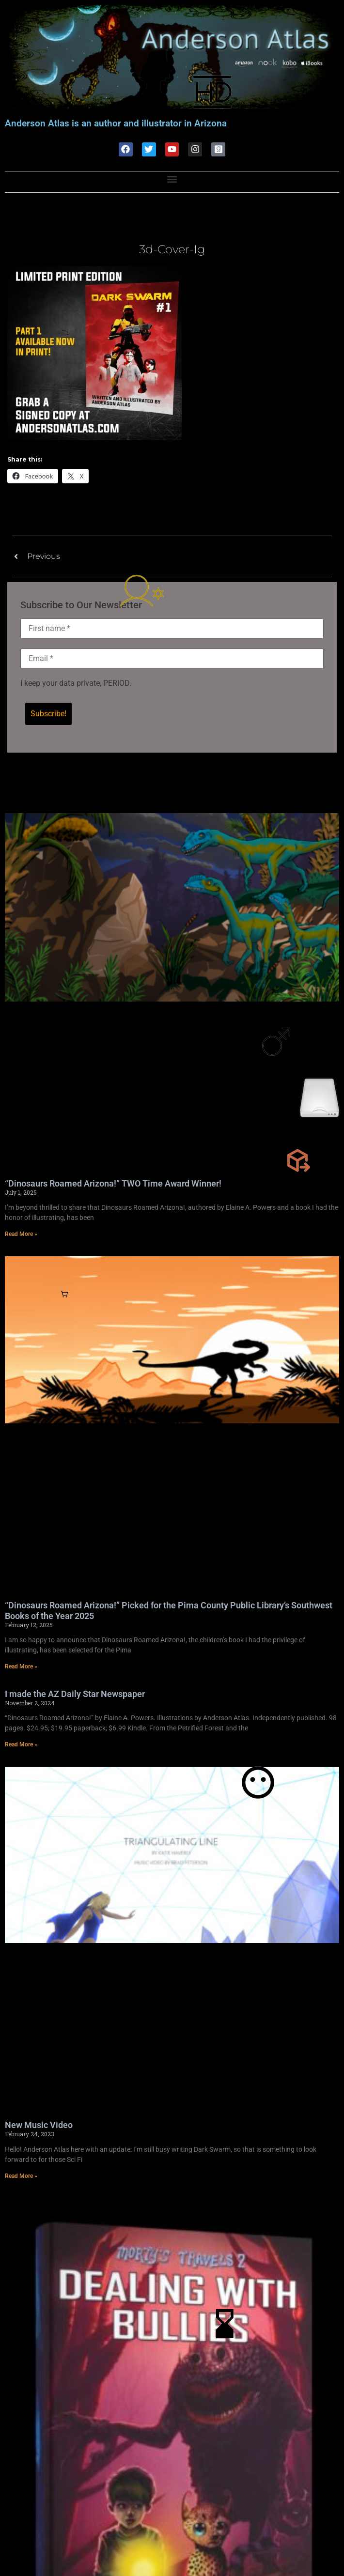 This screenshot has width=344, height=2576. I want to click on select a neutral or blank reaction, so click(258, 1782).